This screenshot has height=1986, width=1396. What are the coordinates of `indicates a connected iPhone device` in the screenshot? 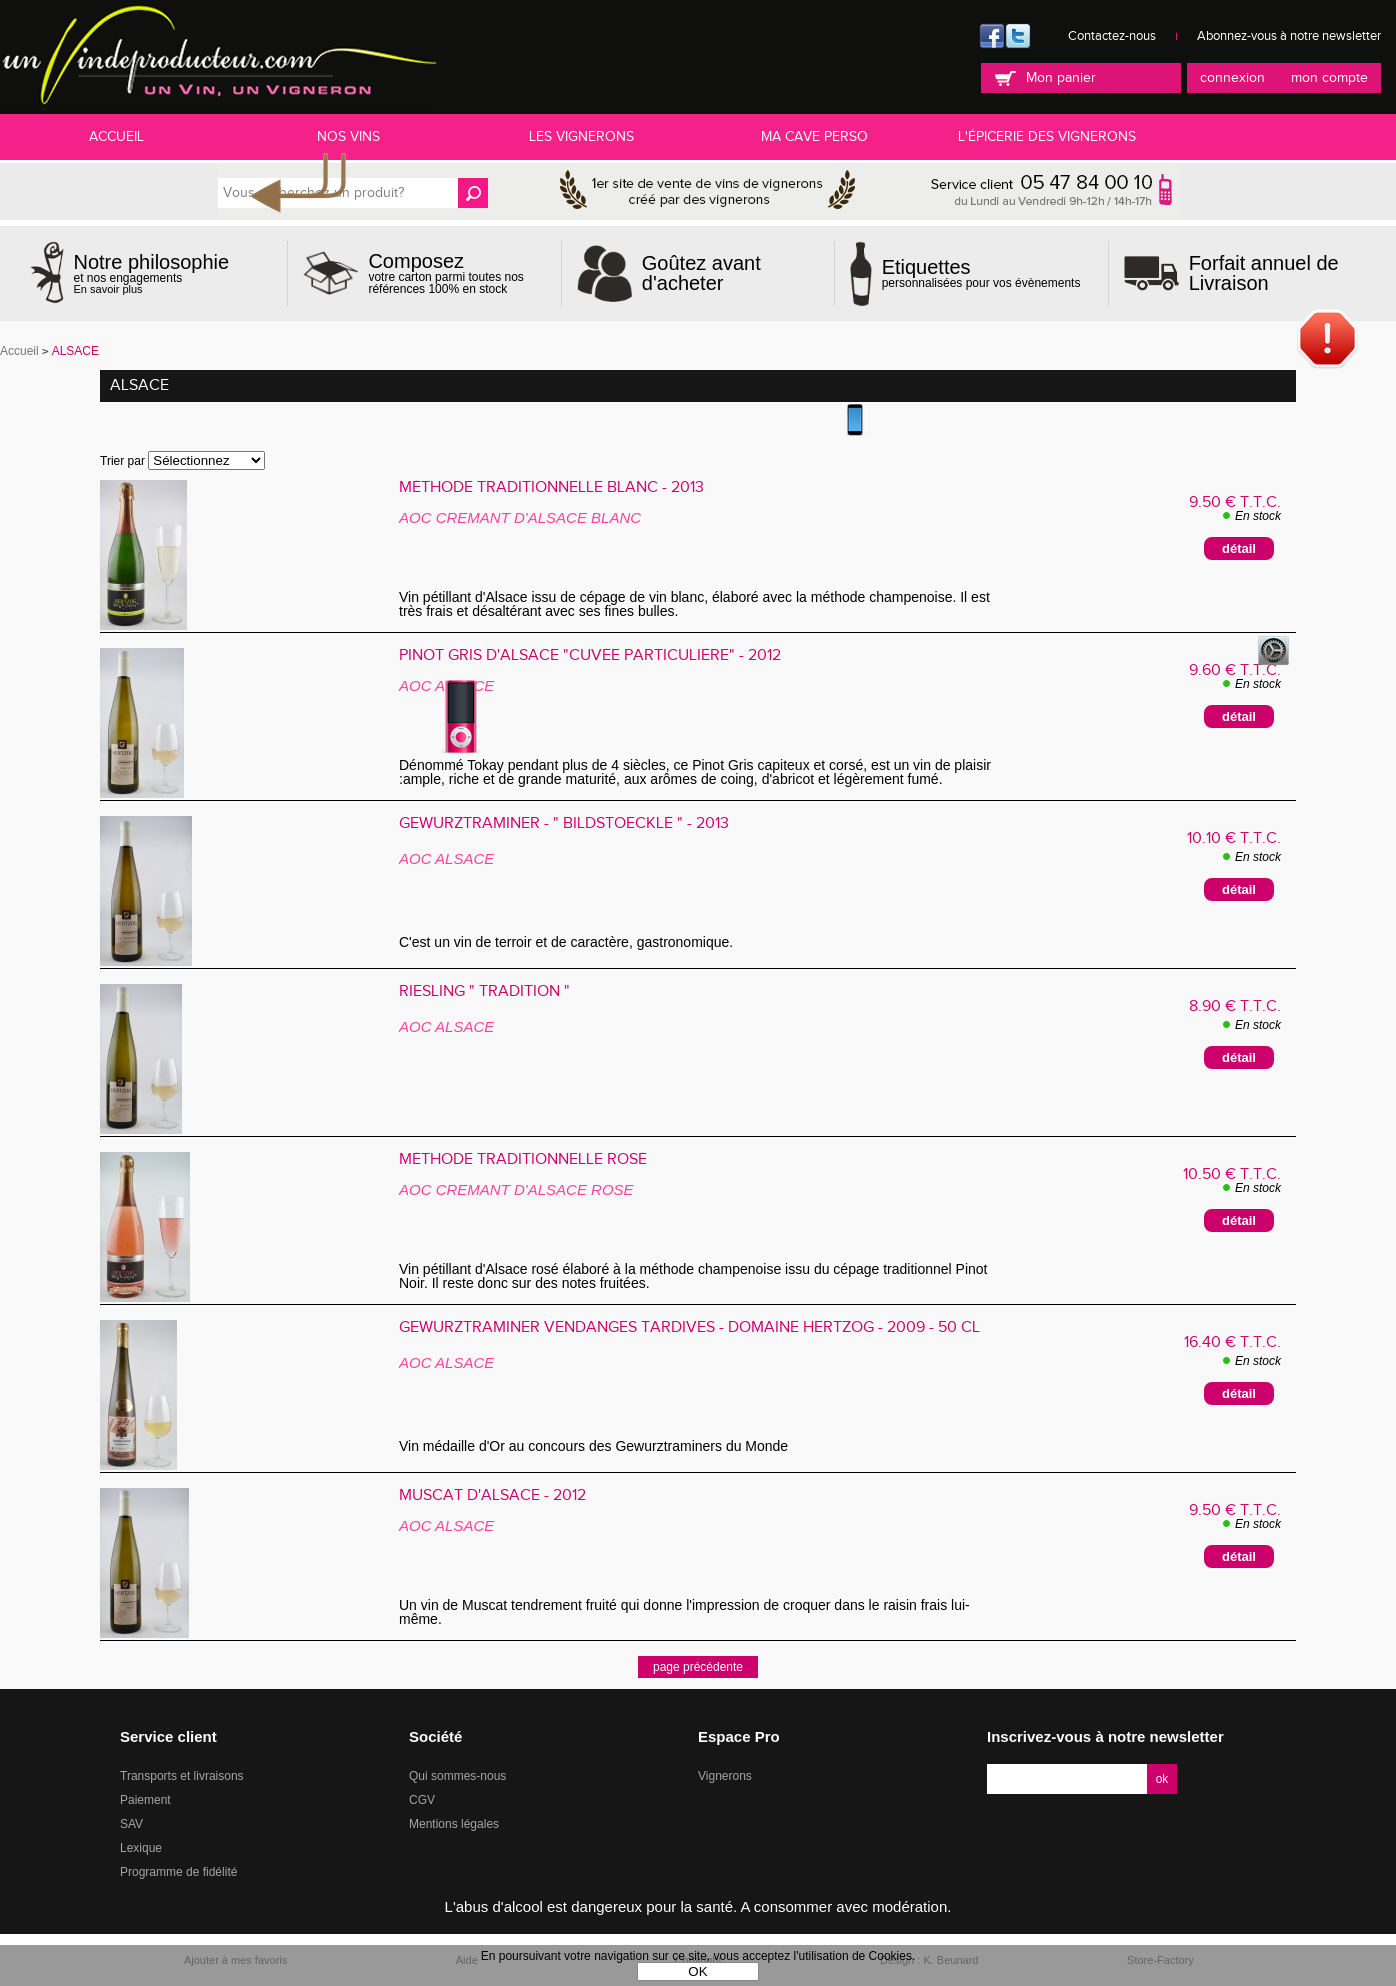 It's located at (855, 420).